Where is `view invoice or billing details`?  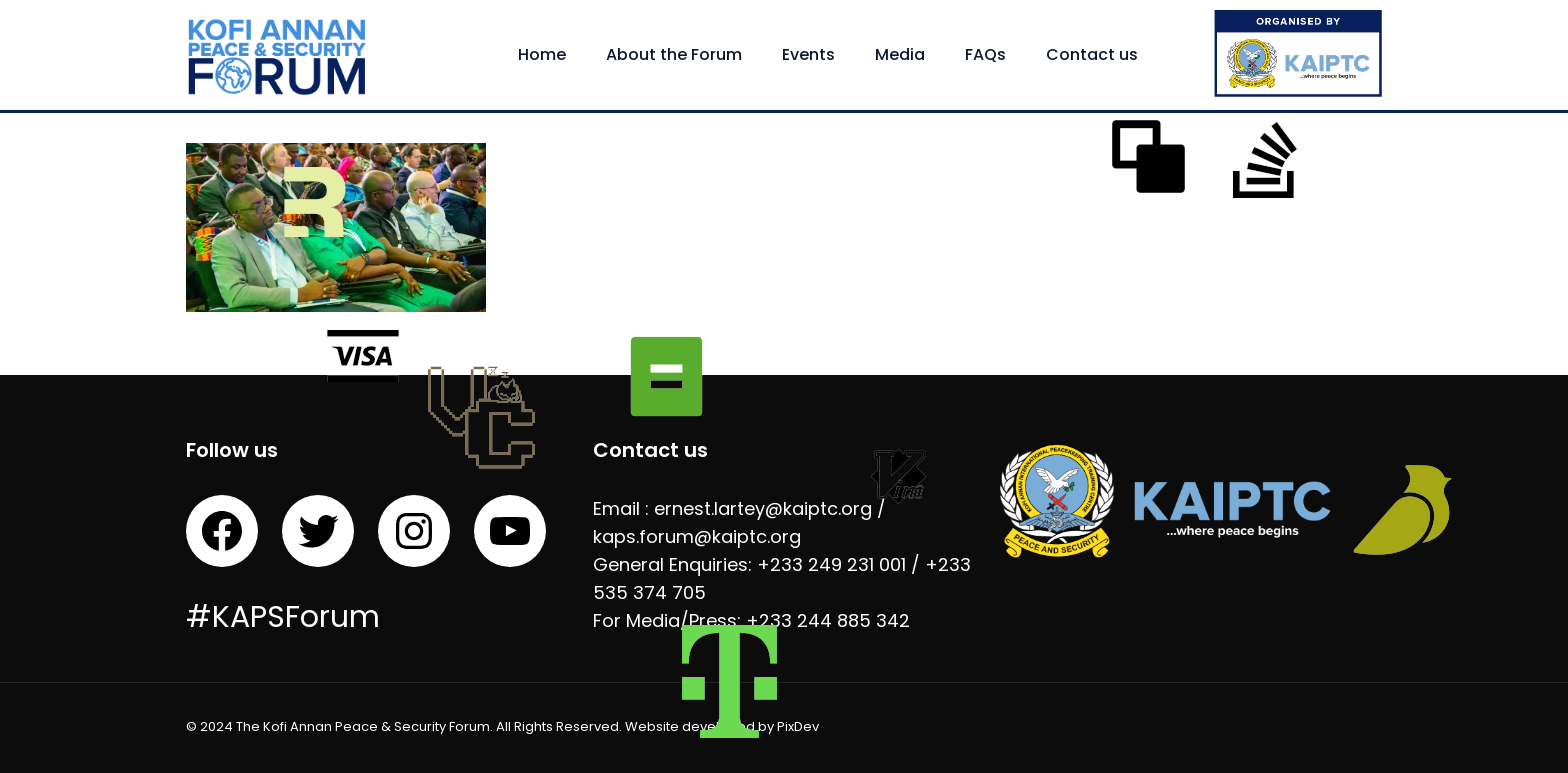
view invoice or billing details is located at coordinates (666, 376).